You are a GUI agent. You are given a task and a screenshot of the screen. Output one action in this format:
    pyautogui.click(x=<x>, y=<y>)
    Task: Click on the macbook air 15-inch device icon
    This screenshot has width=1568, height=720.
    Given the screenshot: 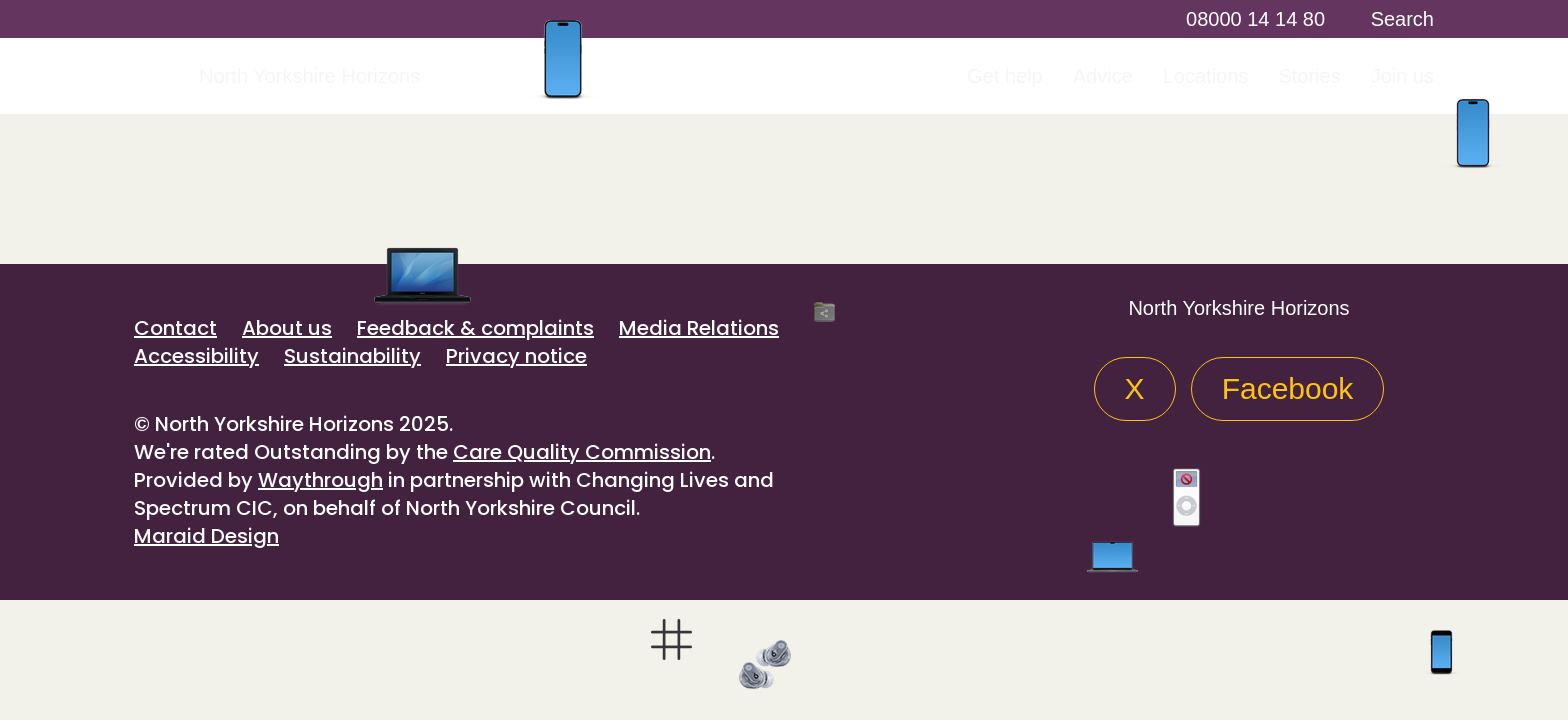 What is the action you would take?
    pyautogui.click(x=1112, y=554)
    